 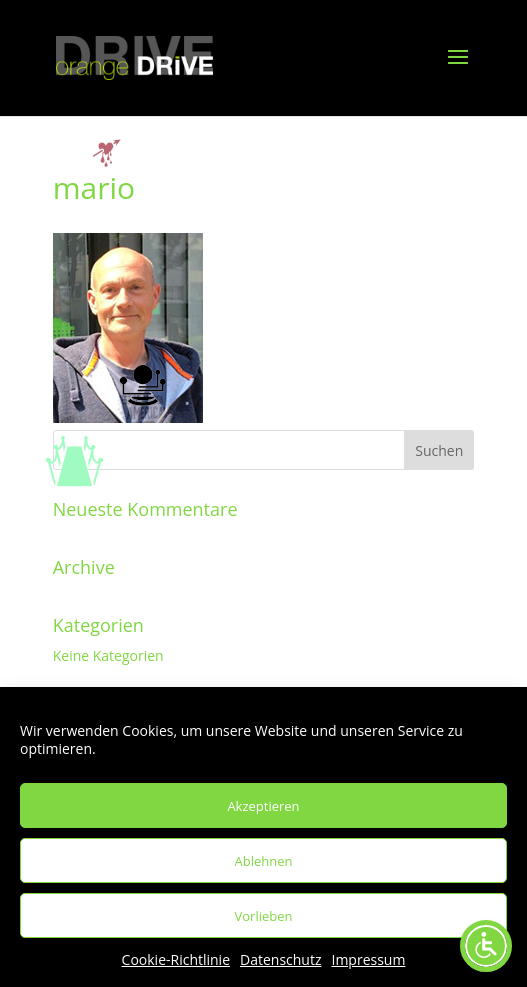 I want to click on view solar system or planetary model, so click(x=143, y=384).